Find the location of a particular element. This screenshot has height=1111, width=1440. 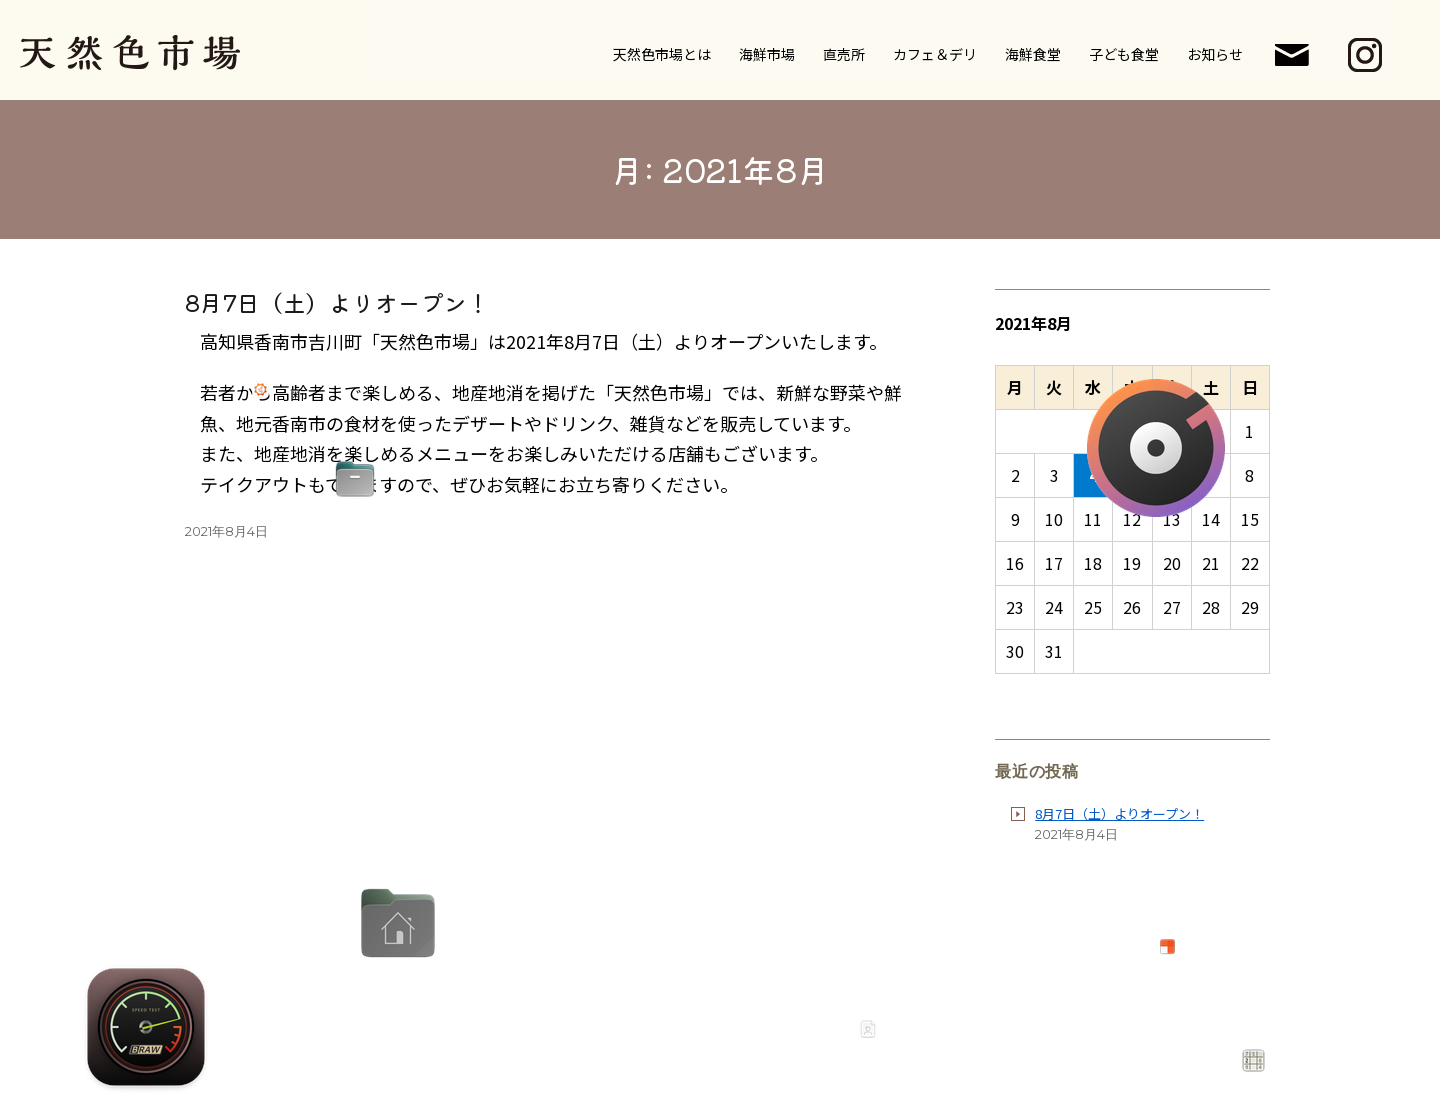

open sudoku puzzle game is located at coordinates (1253, 1060).